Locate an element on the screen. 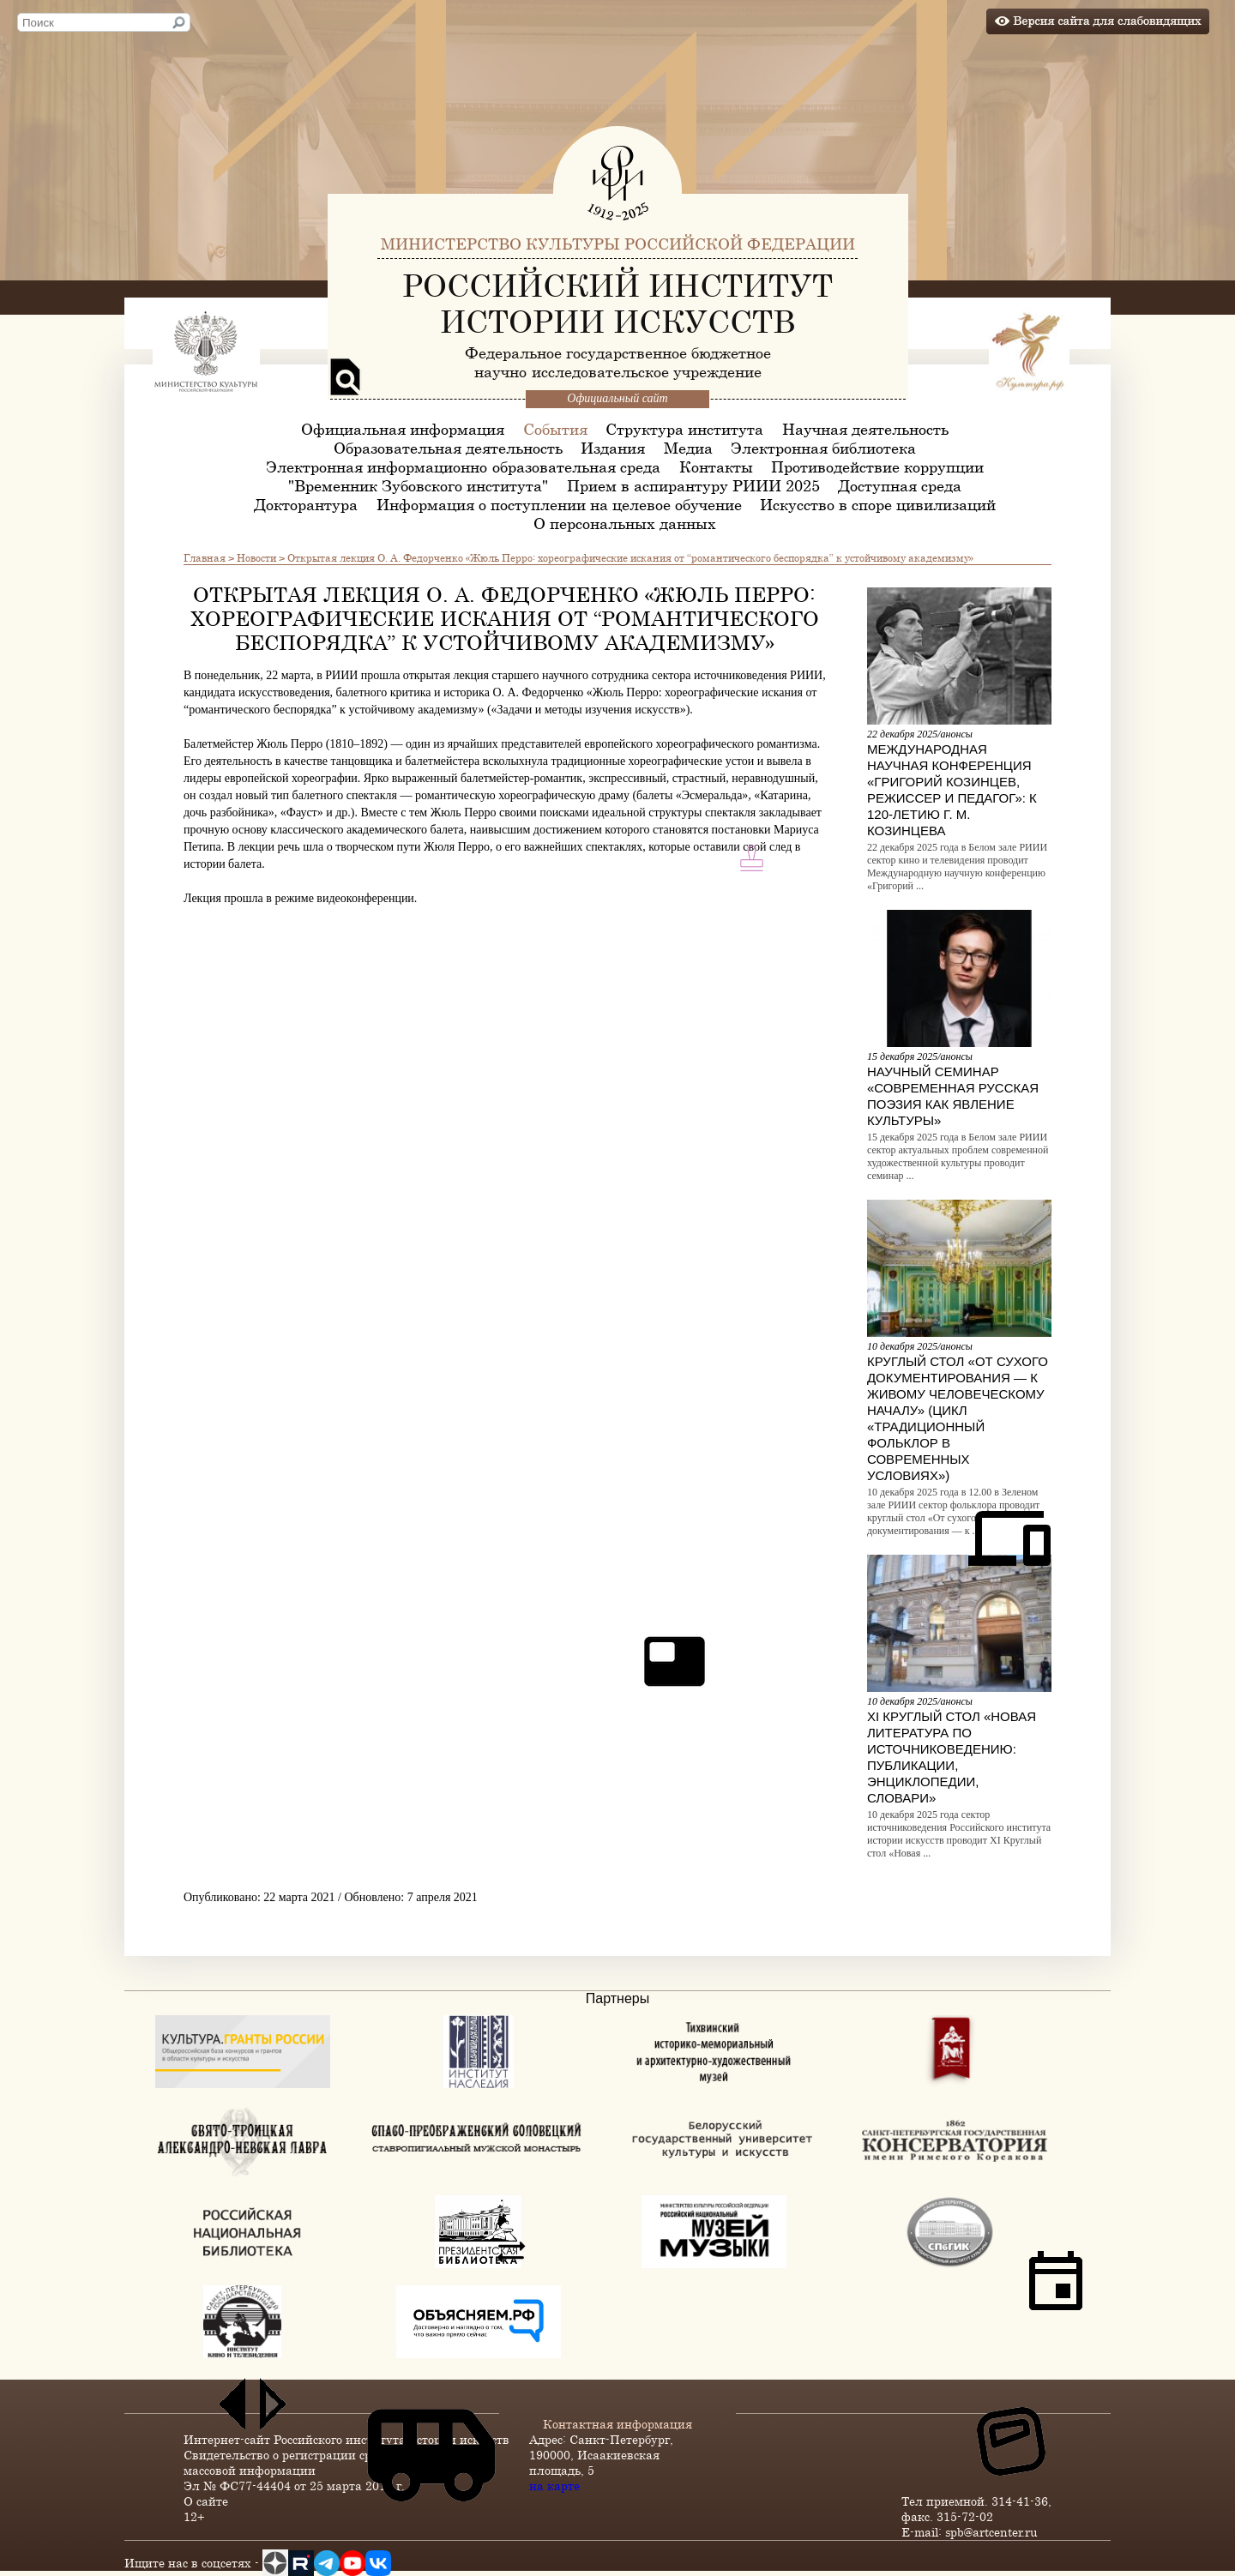  switch to the right panel or view is located at coordinates (252, 2404).